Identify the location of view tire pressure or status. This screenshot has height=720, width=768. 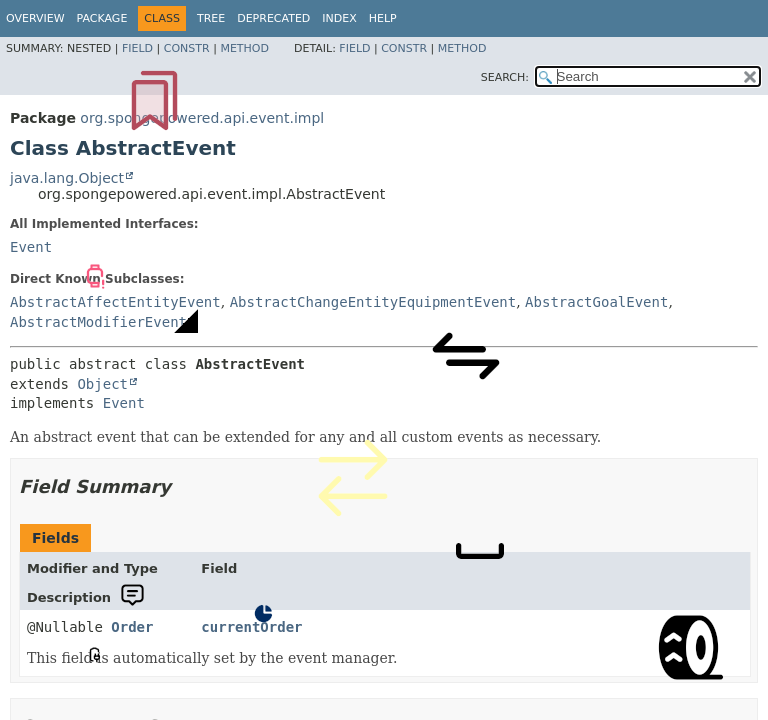
(688, 647).